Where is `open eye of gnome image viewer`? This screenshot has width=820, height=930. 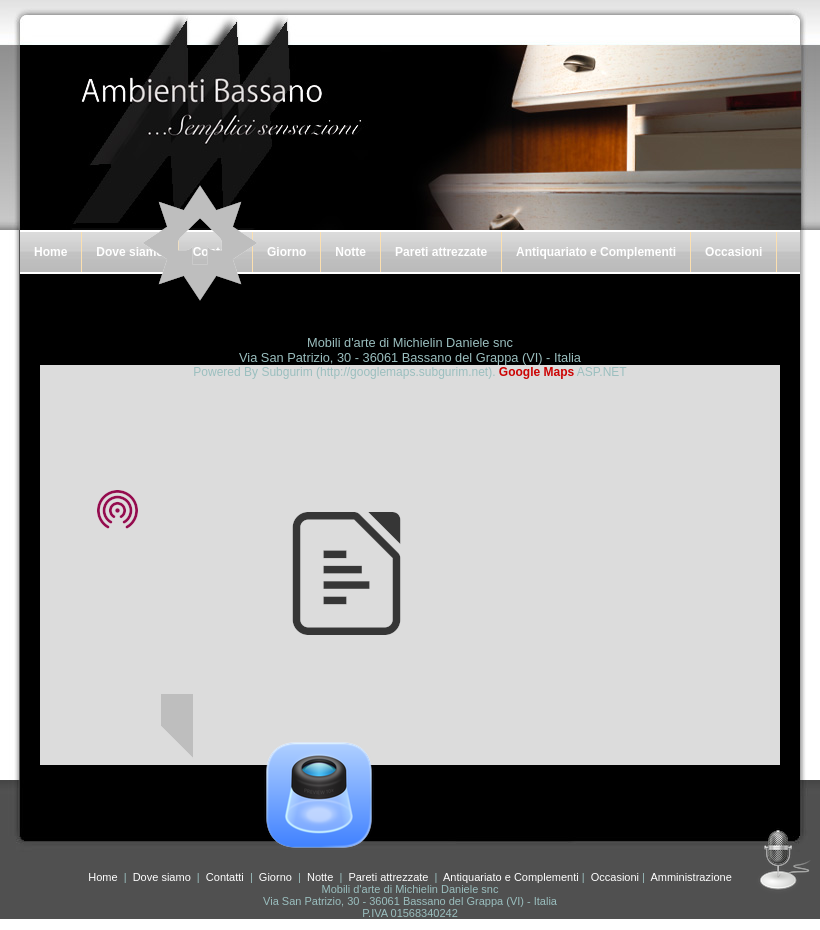 open eye of gnome image viewer is located at coordinates (319, 795).